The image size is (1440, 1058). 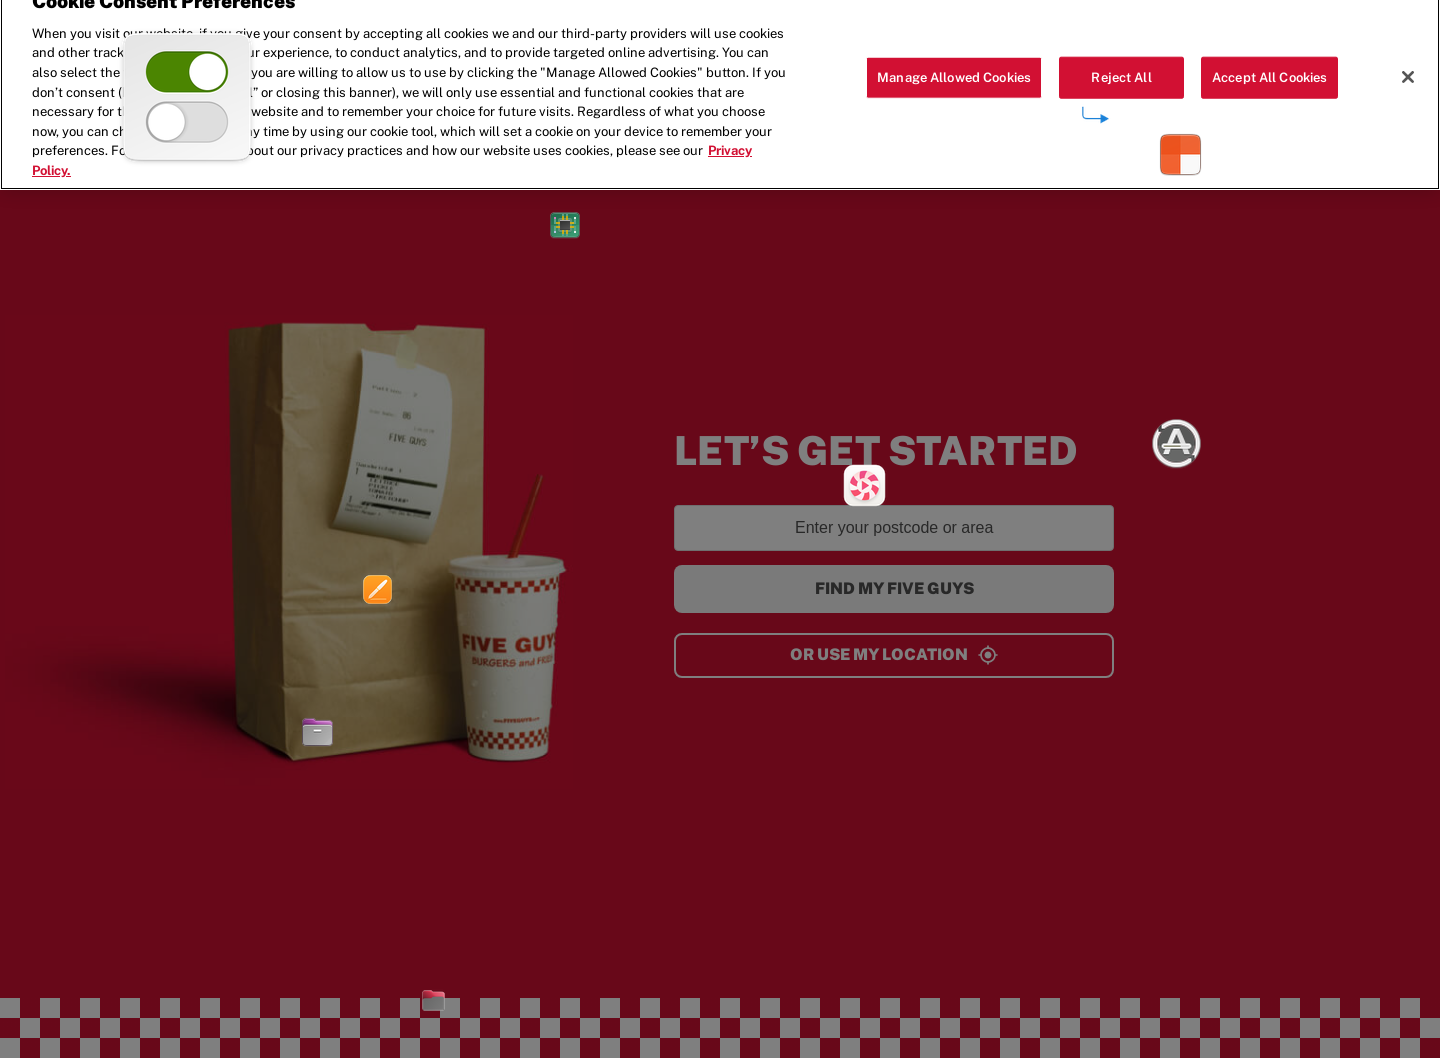 What do you see at coordinates (377, 589) in the screenshot?
I see `open Pages document editor` at bounding box center [377, 589].